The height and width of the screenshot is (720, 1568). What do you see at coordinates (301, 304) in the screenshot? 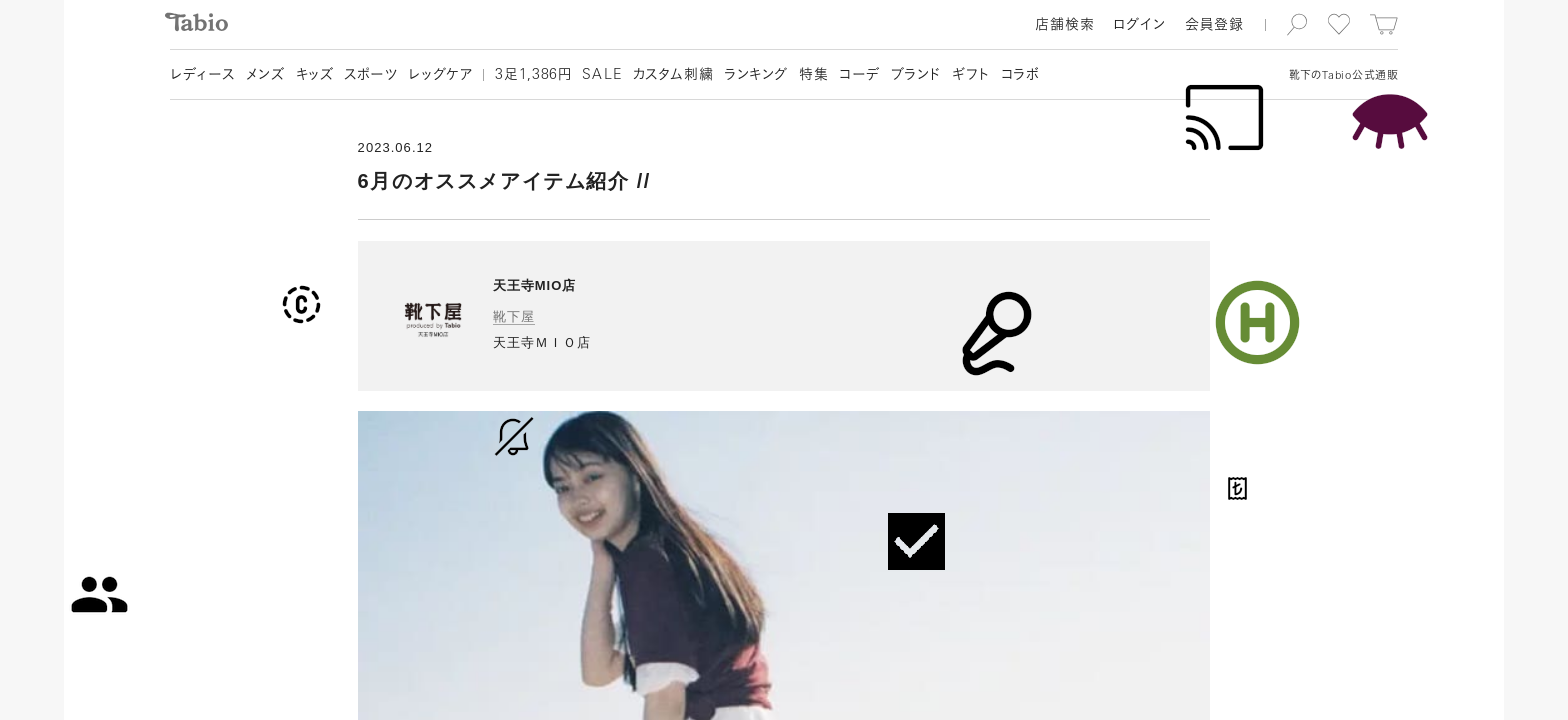
I see `indicates copyright or content protection status` at bounding box center [301, 304].